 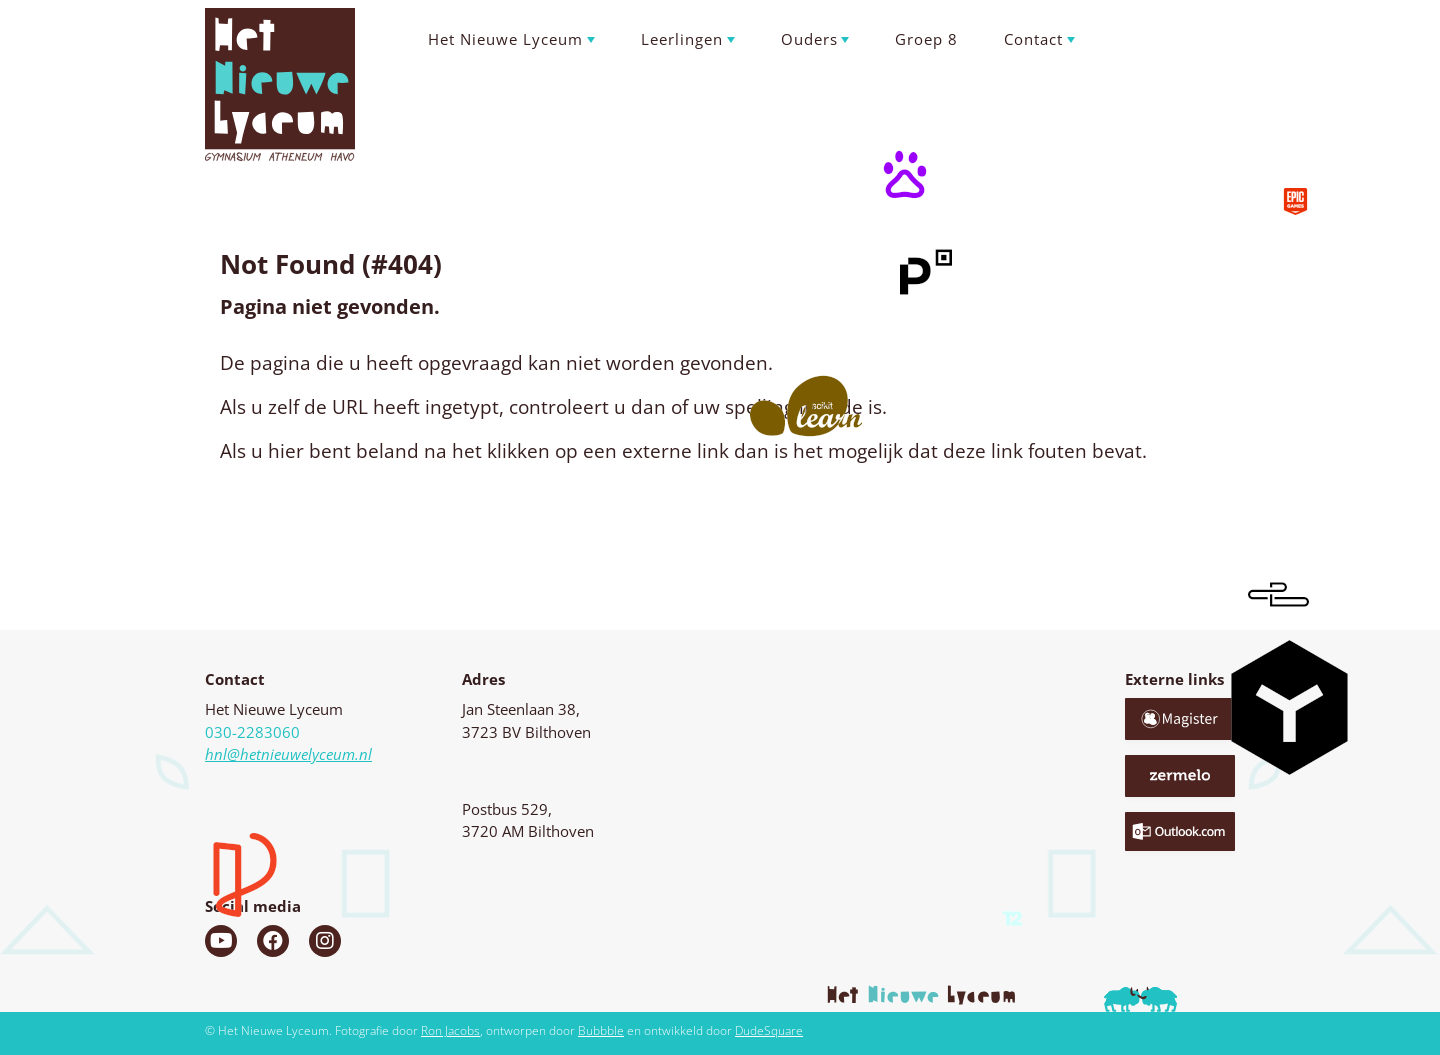 I want to click on open the Epic Games launcher, so click(x=1295, y=201).